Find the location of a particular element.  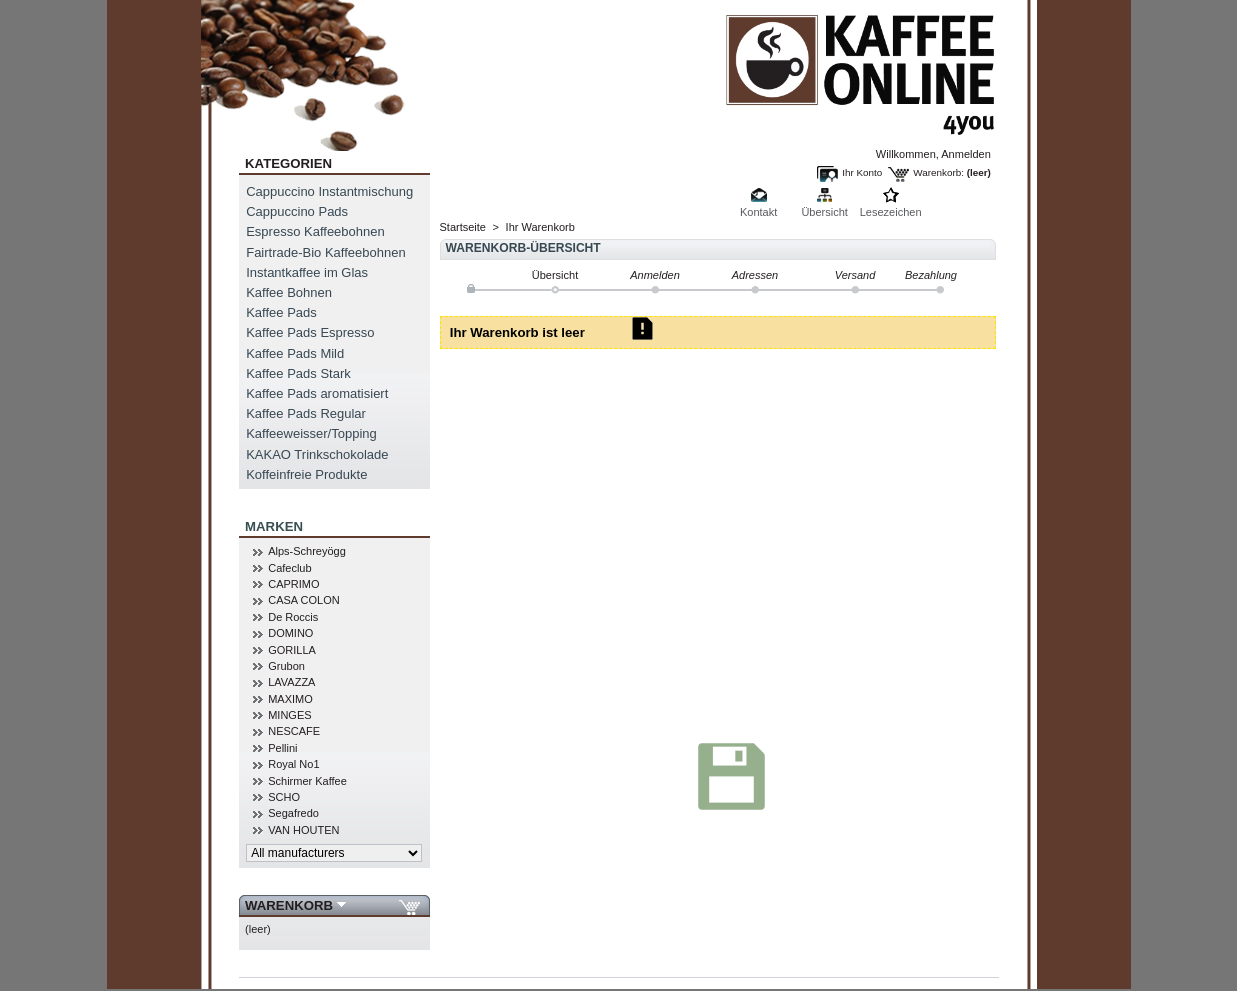

save current file or document is located at coordinates (731, 776).